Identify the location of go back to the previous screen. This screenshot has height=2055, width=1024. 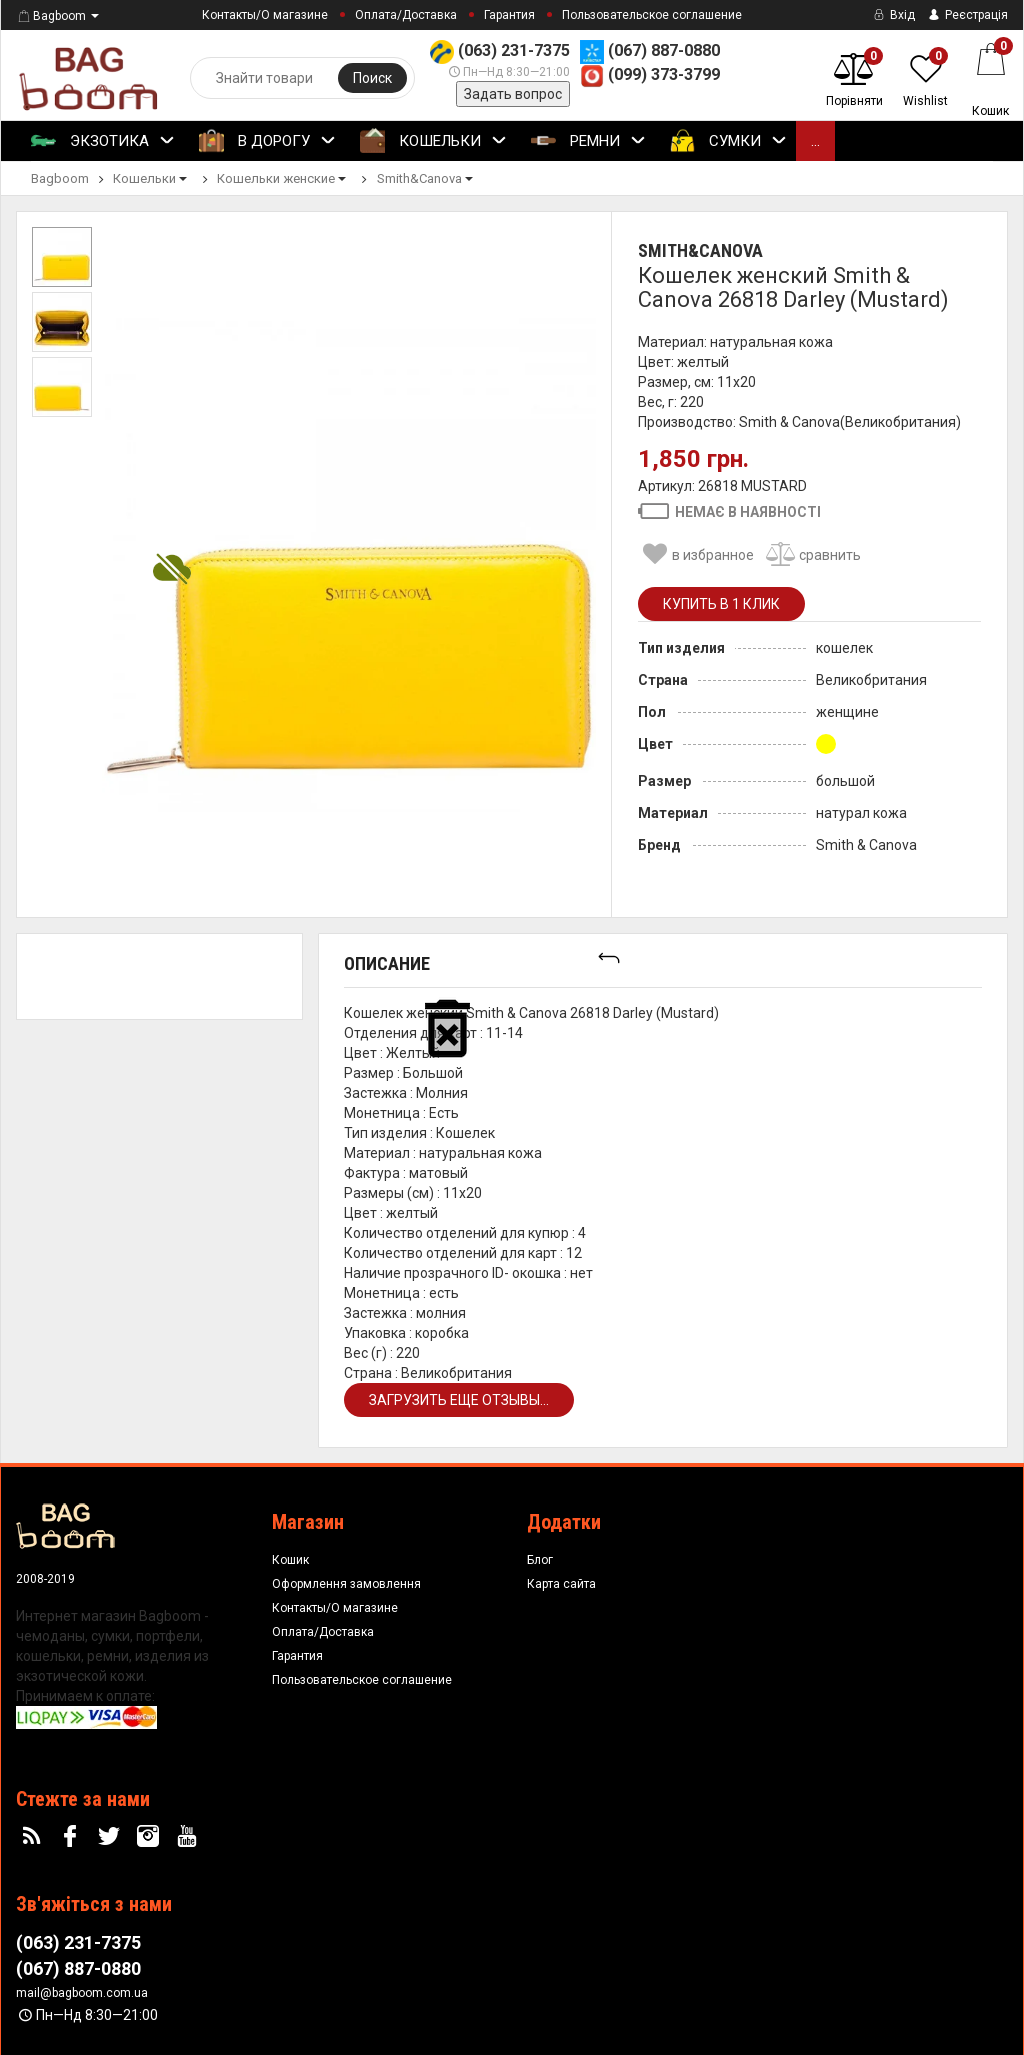
(609, 958).